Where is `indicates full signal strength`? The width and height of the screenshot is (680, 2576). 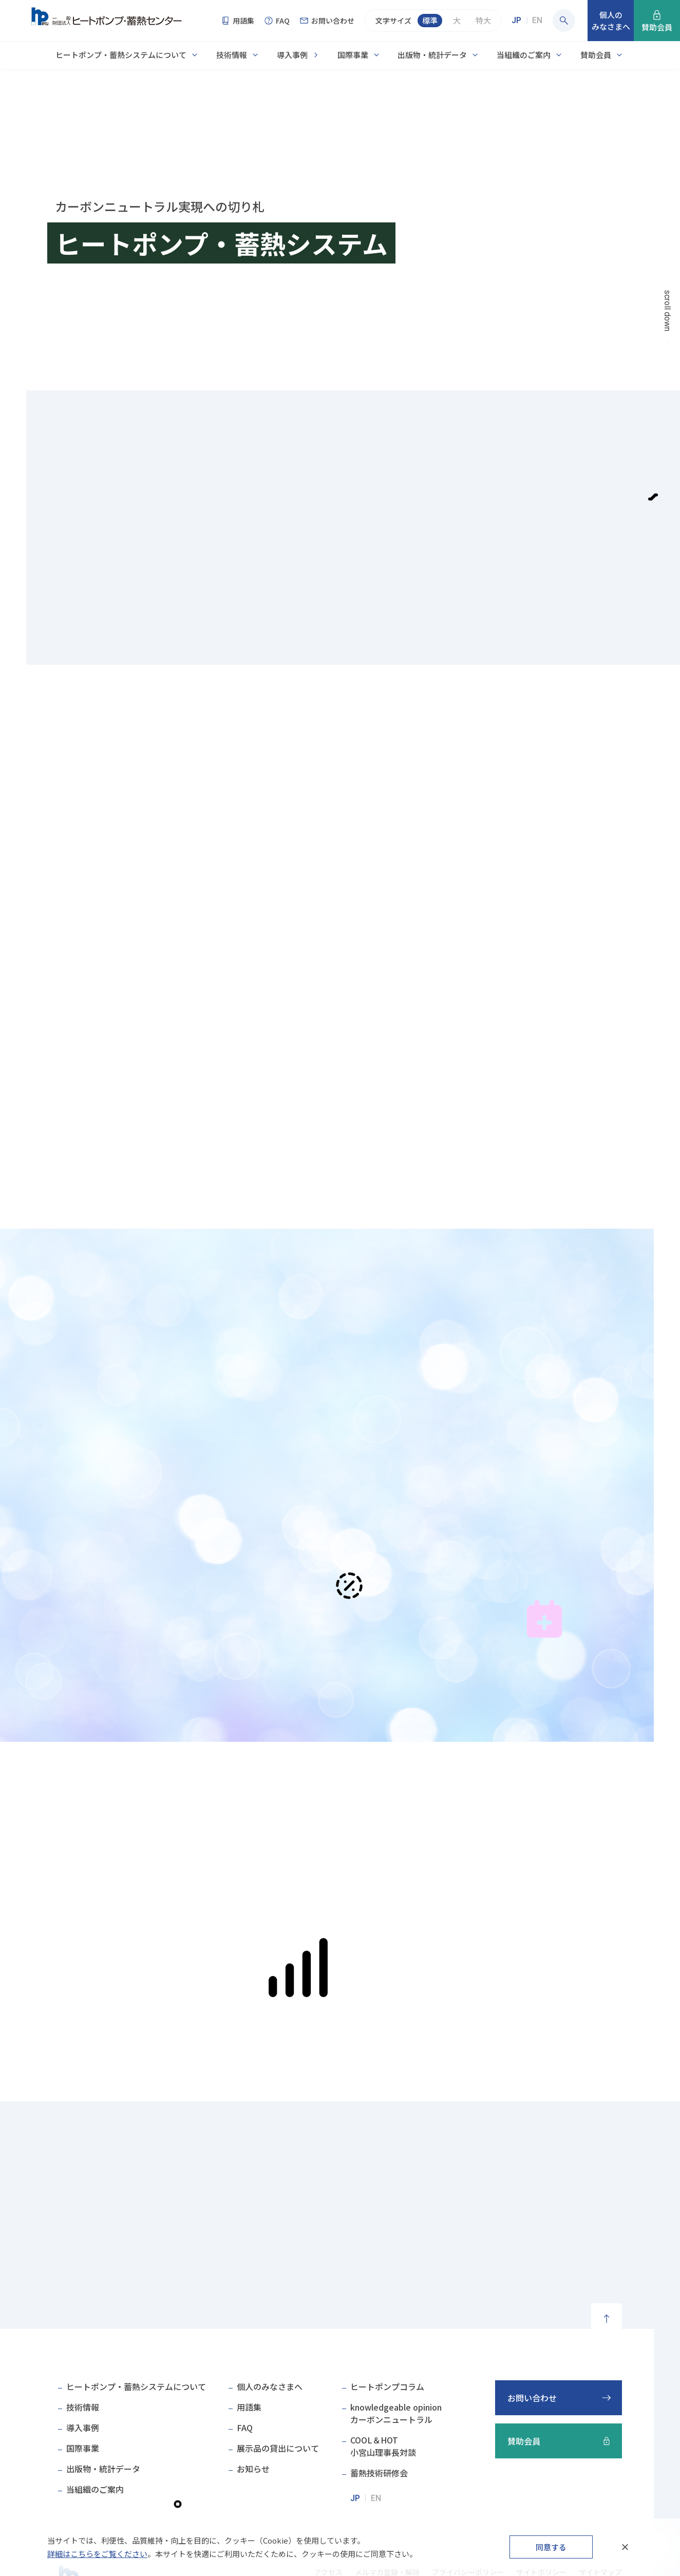 indicates full signal strength is located at coordinates (298, 1967).